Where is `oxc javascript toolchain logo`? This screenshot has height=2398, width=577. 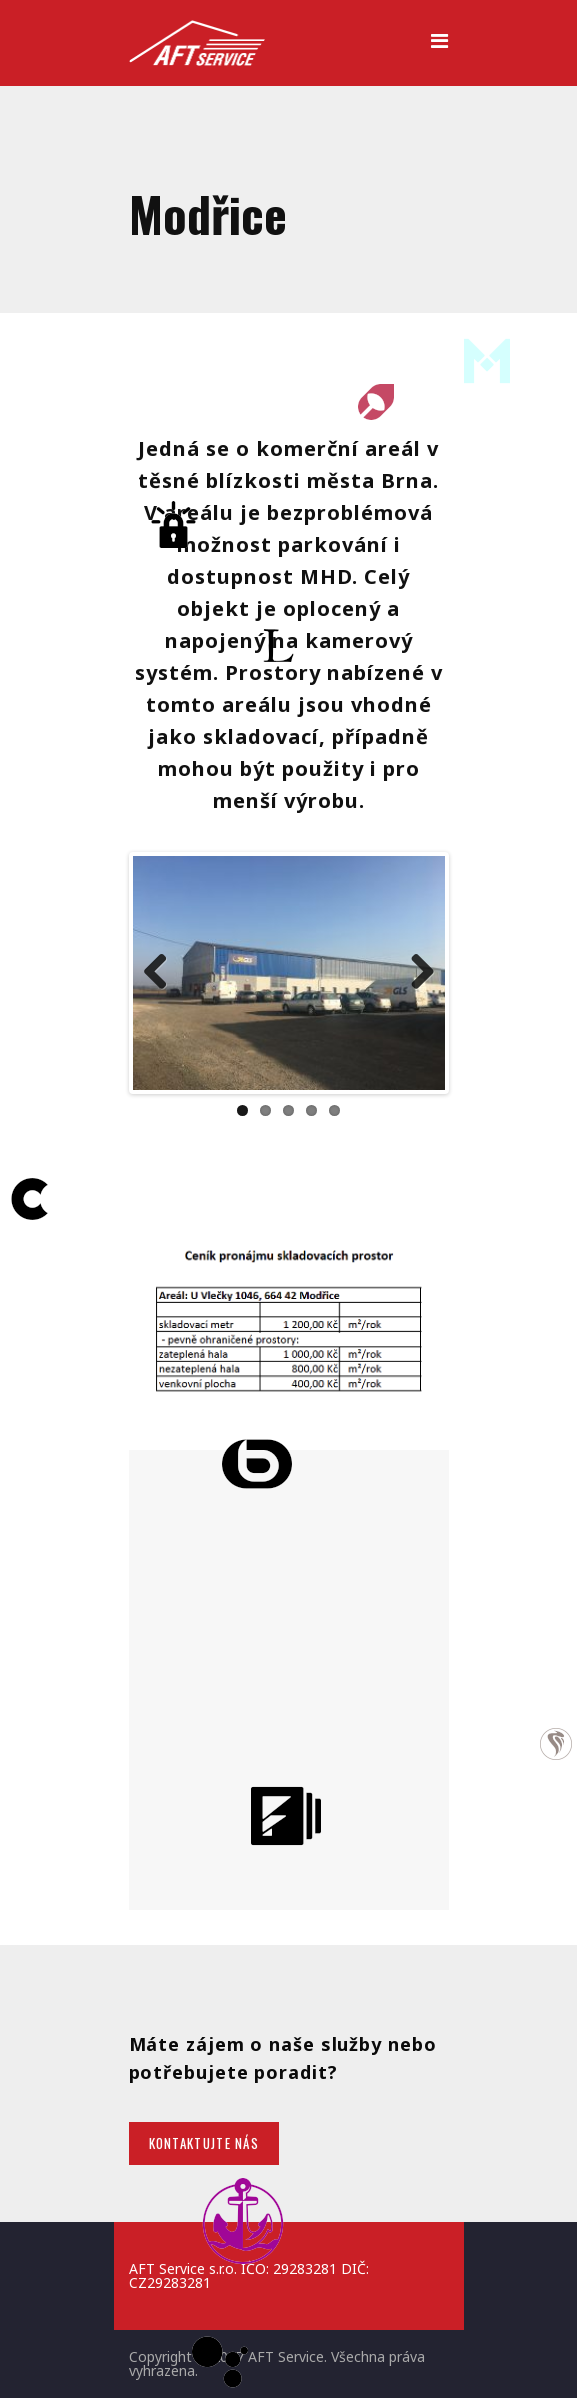
oxc javascript toolchain logo is located at coordinates (243, 2221).